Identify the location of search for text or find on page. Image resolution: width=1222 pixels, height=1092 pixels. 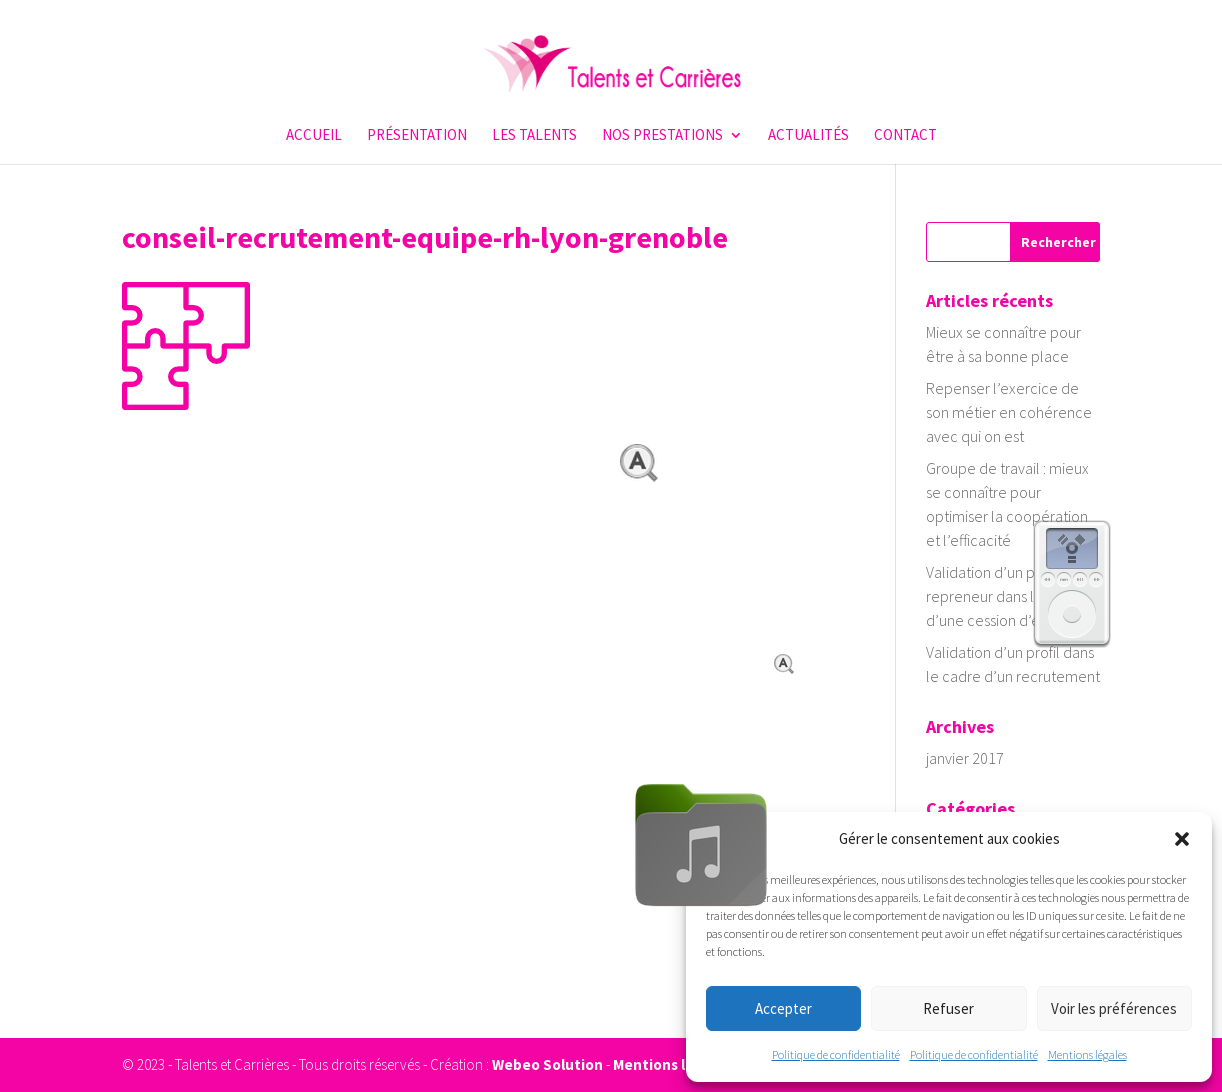
(784, 664).